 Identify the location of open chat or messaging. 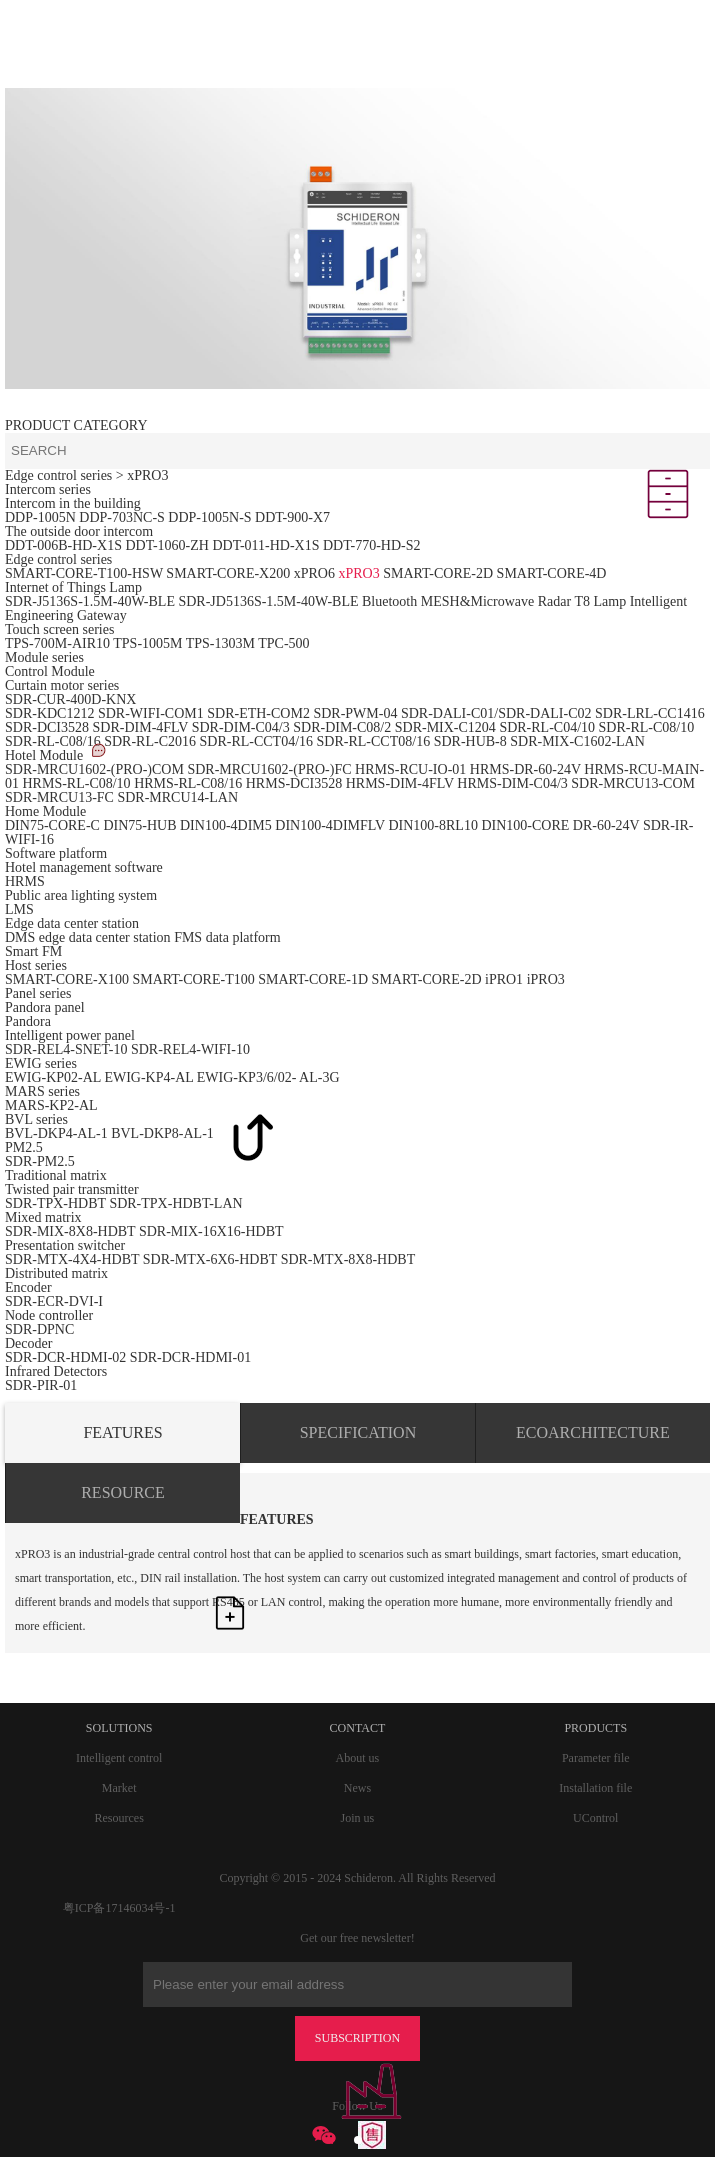
(98, 750).